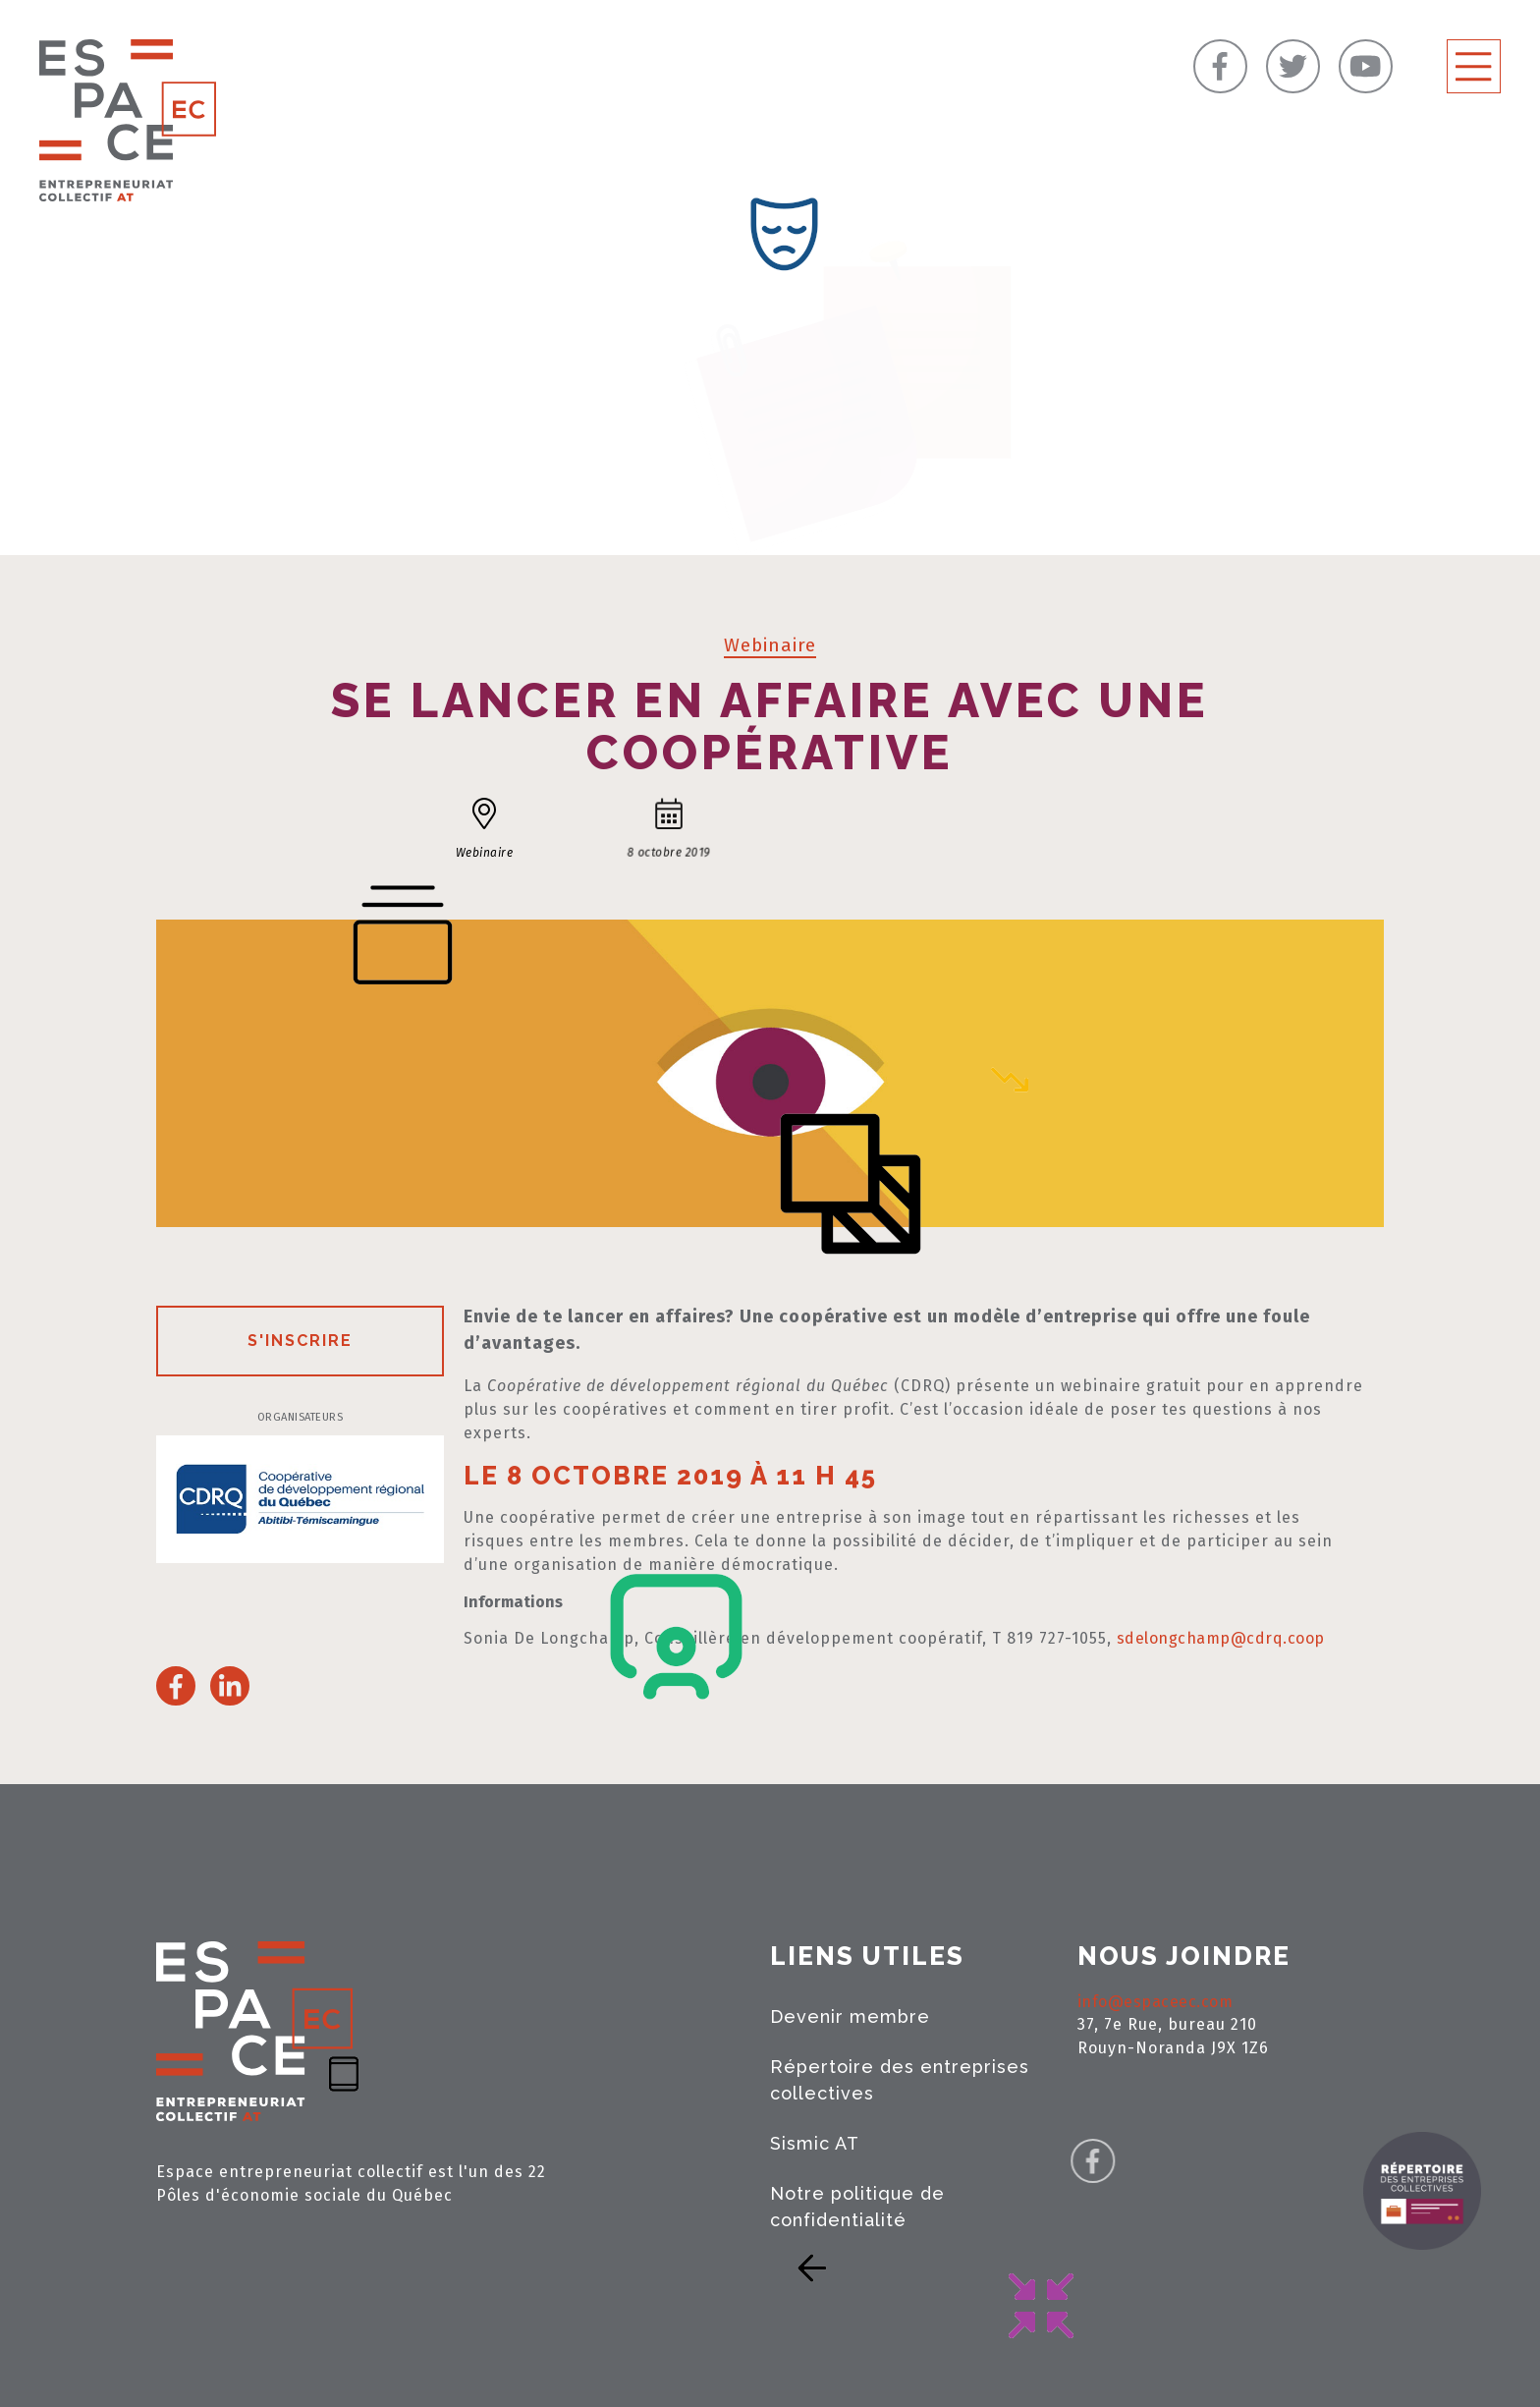 The image size is (1540, 2407). What do you see at coordinates (1010, 1080) in the screenshot?
I see `indicates a declining trend or decrease in value` at bounding box center [1010, 1080].